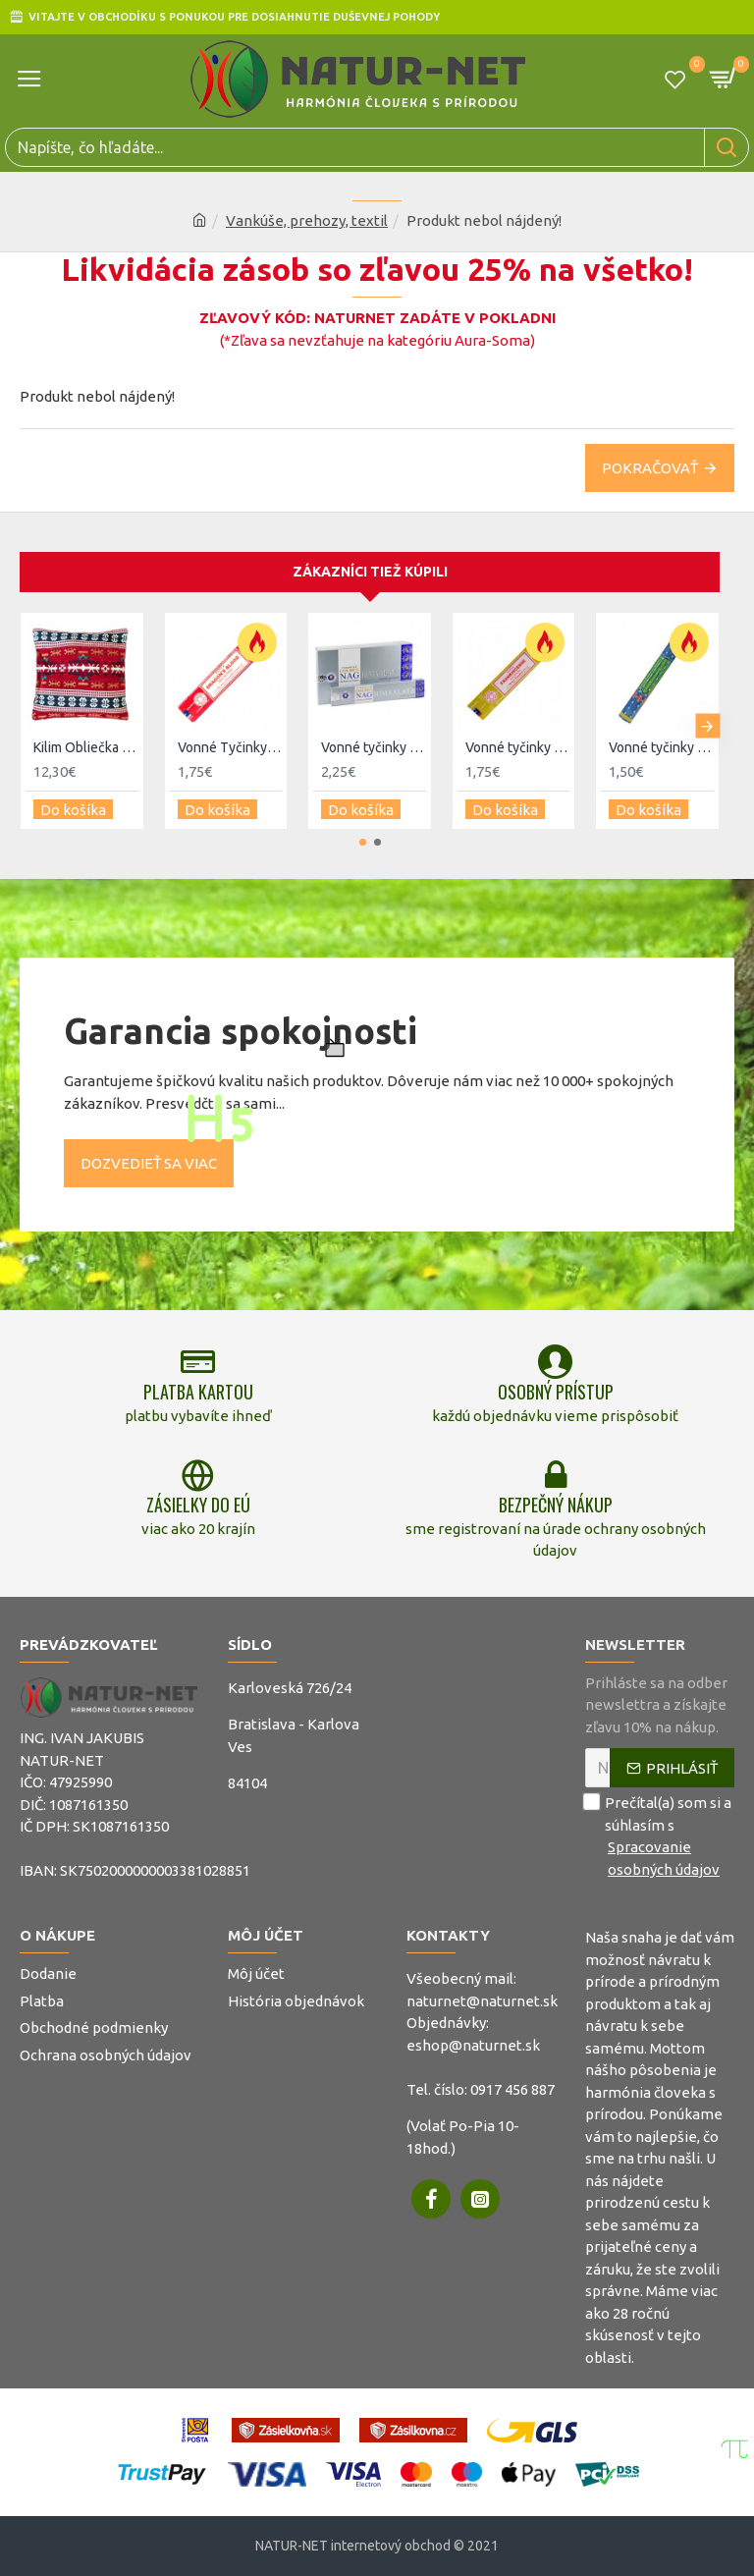 This screenshot has height=2576, width=754. What do you see at coordinates (734, 2448) in the screenshot?
I see `access mathematical or scientific calculator functions` at bounding box center [734, 2448].